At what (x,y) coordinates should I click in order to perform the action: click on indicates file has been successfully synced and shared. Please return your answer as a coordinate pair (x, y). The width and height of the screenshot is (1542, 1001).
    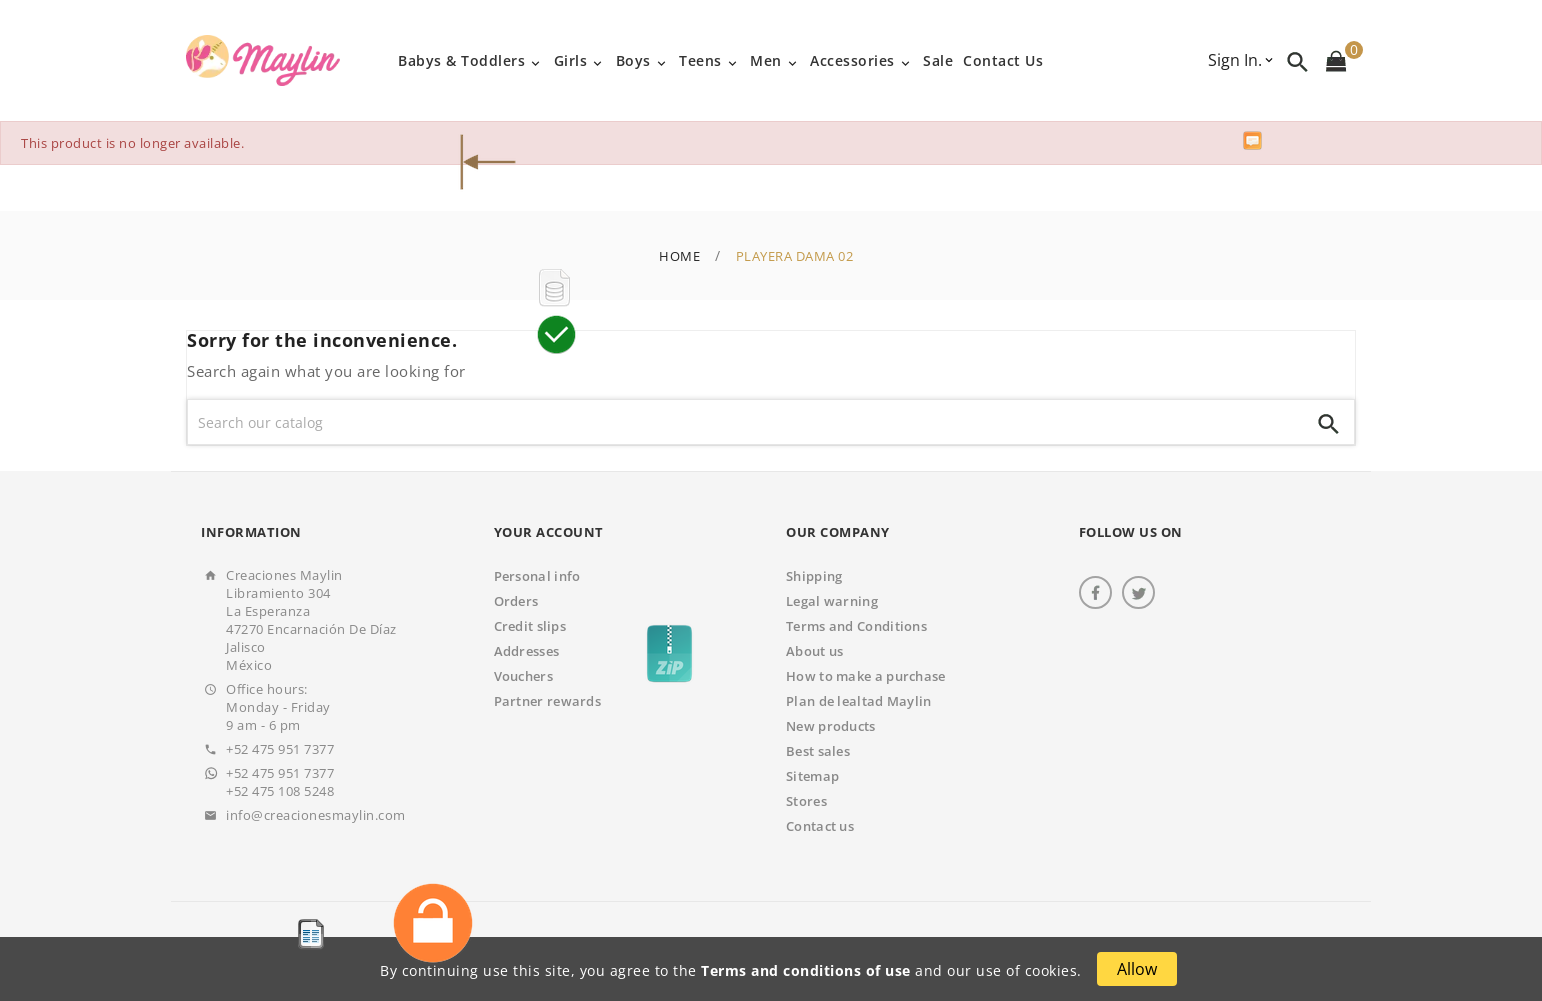
    Looking at the image, I should click on (556, 334).